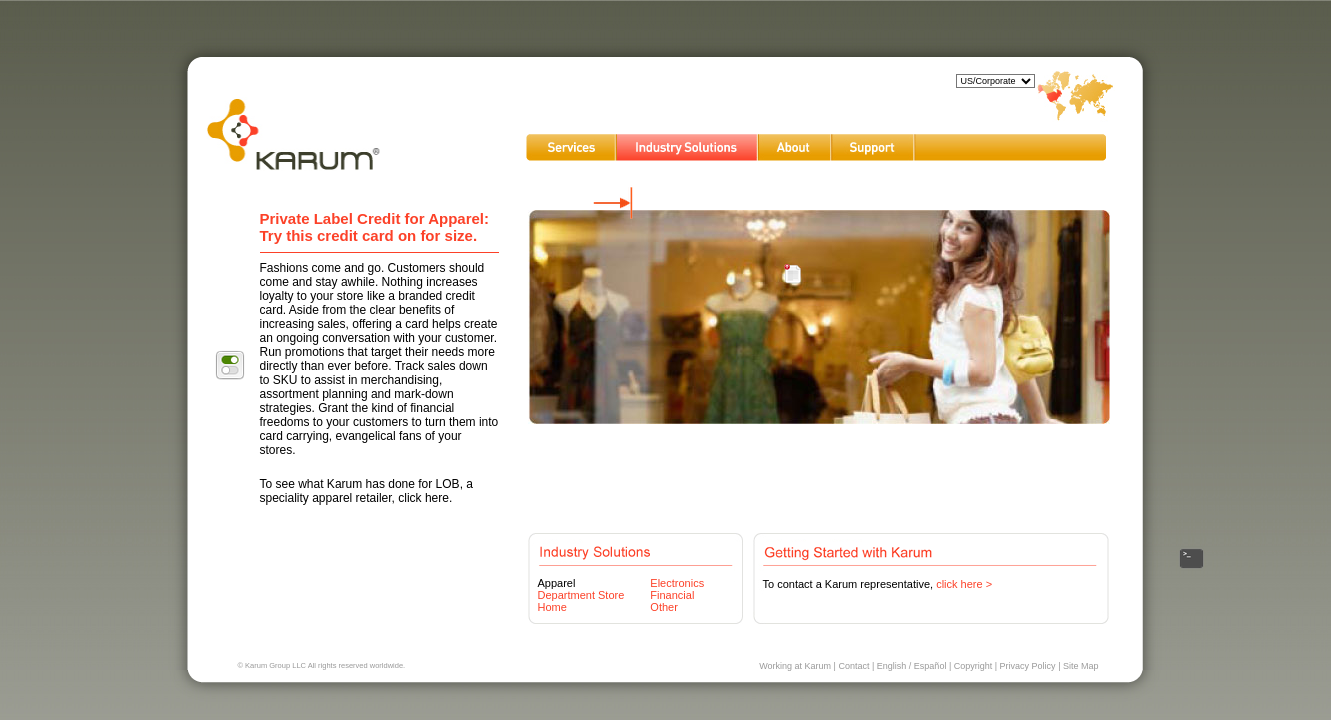 Image resolution: width=1331 pixels, height=720 pixels. Describe the element at coordinates (230, 365) in the screenshot. I see `open system settings or preferences` at that location.